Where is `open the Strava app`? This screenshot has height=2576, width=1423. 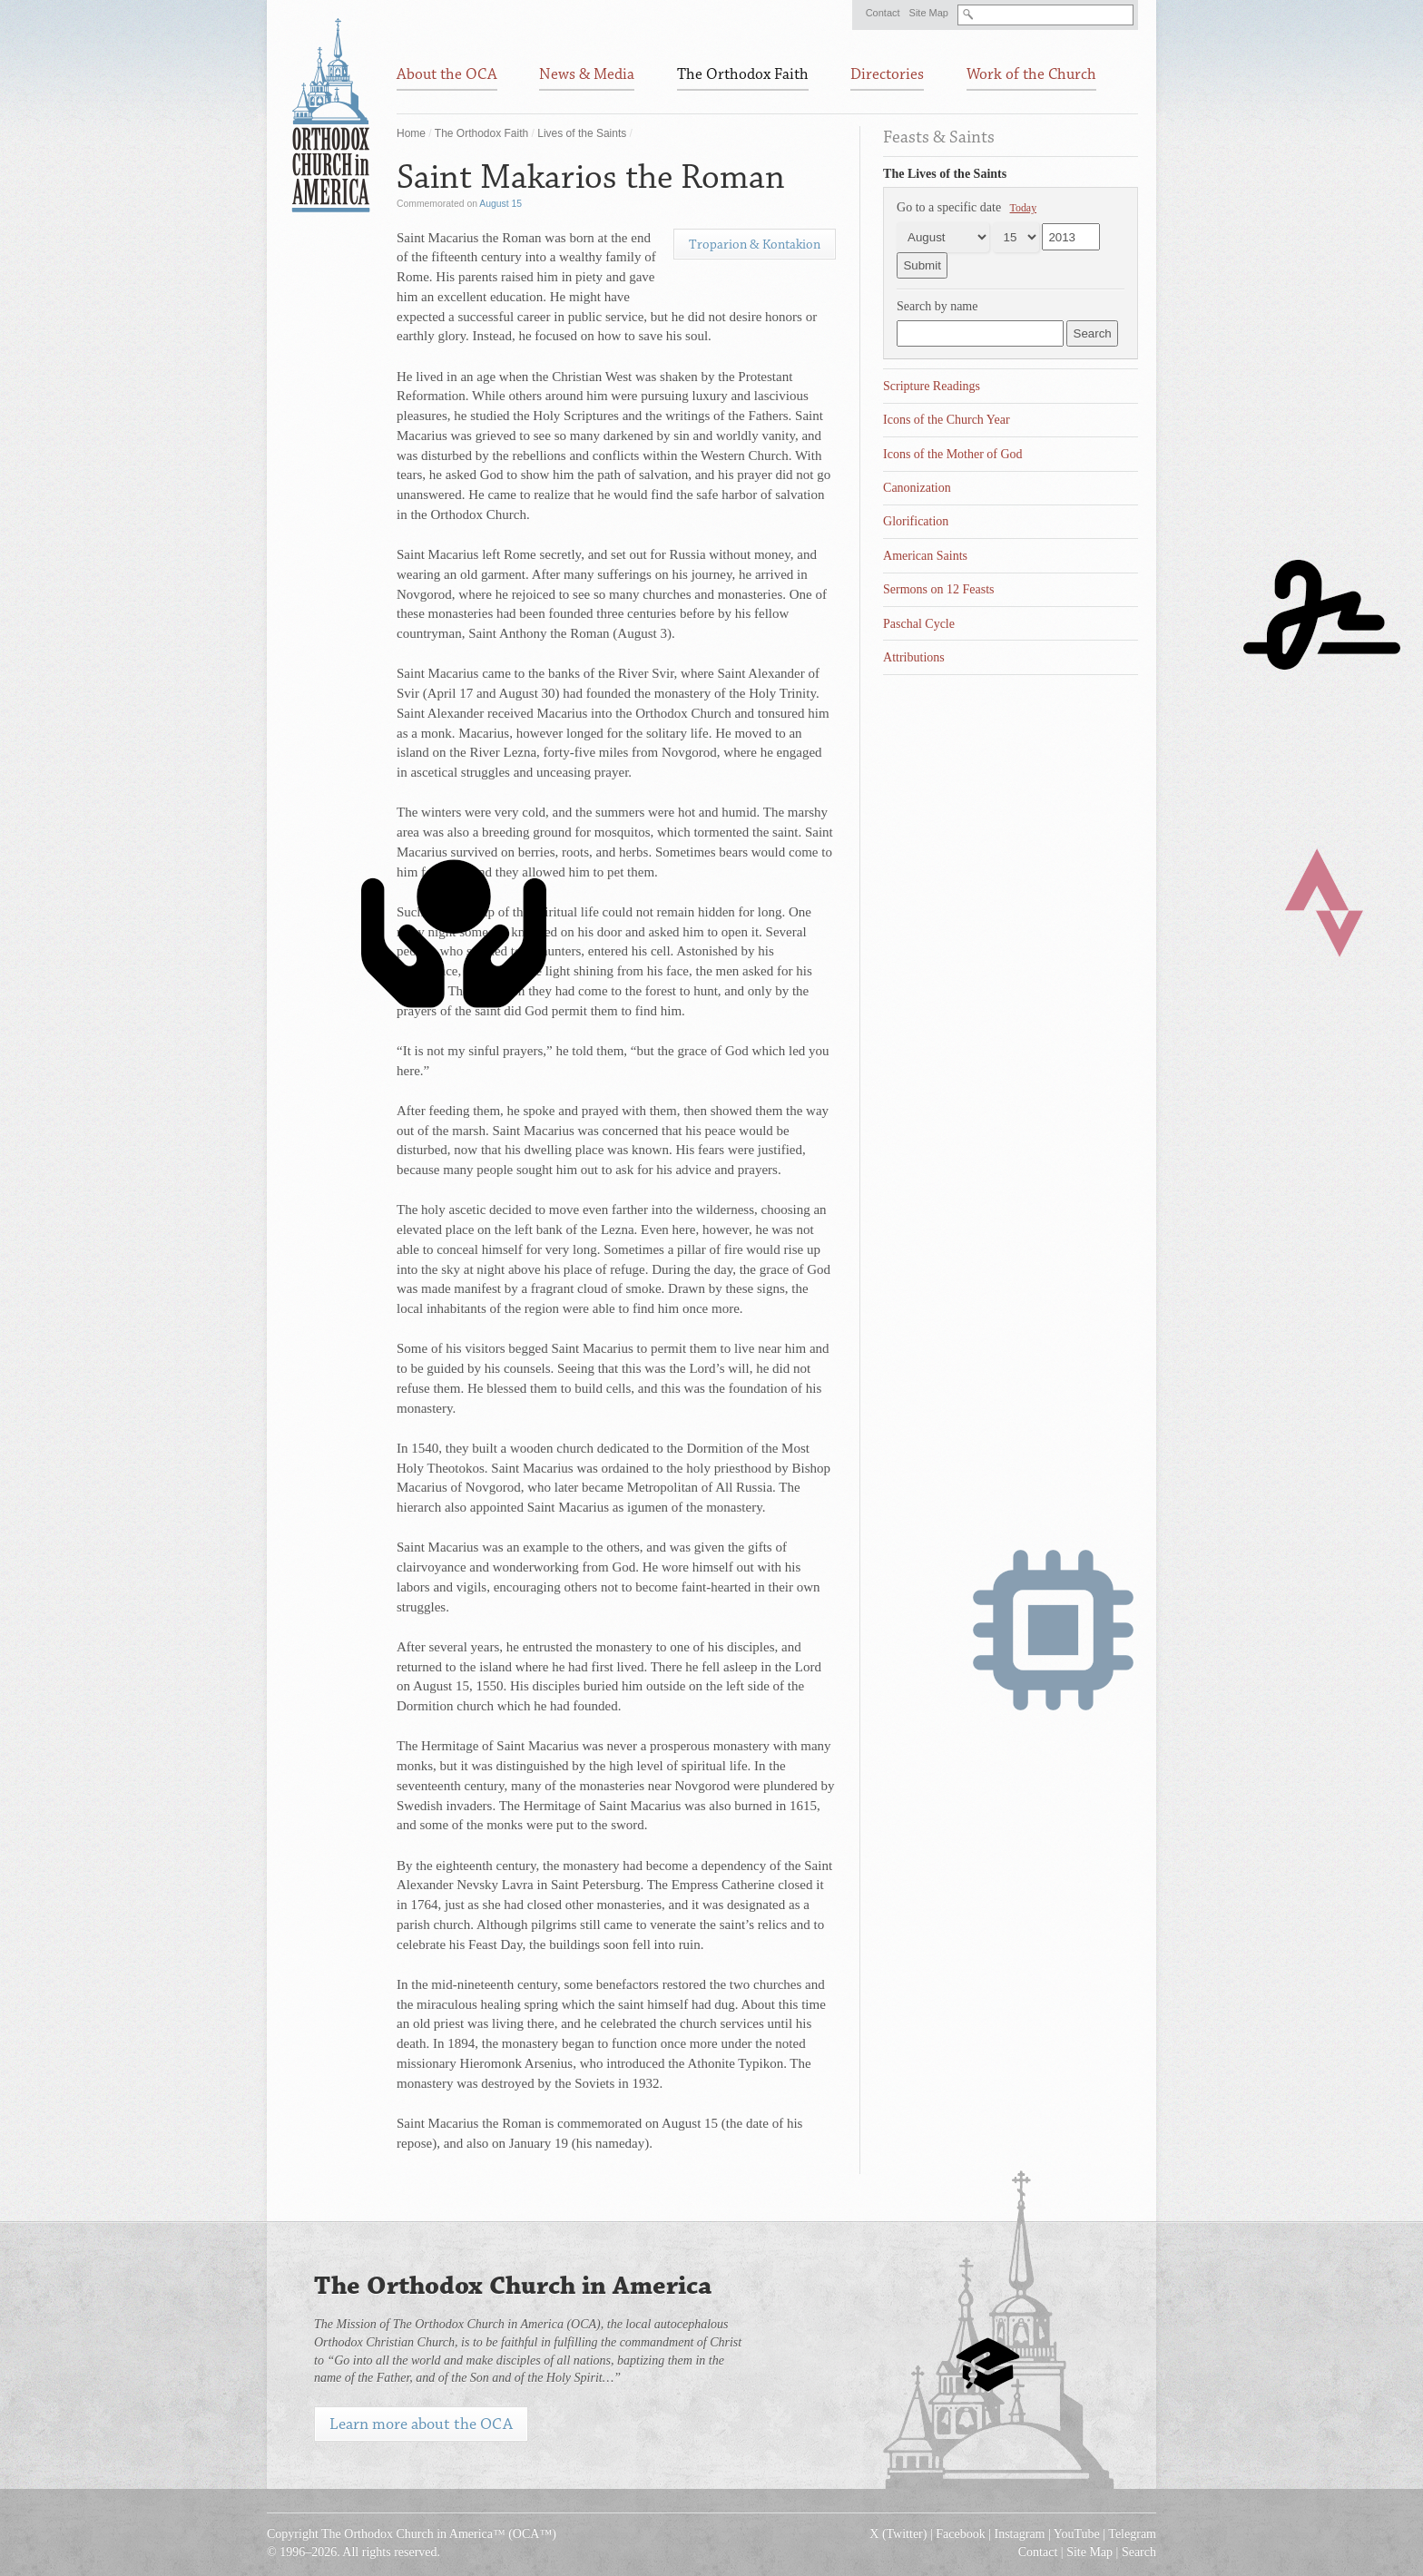 open the Strava app is located at coordinates (1324, 903).